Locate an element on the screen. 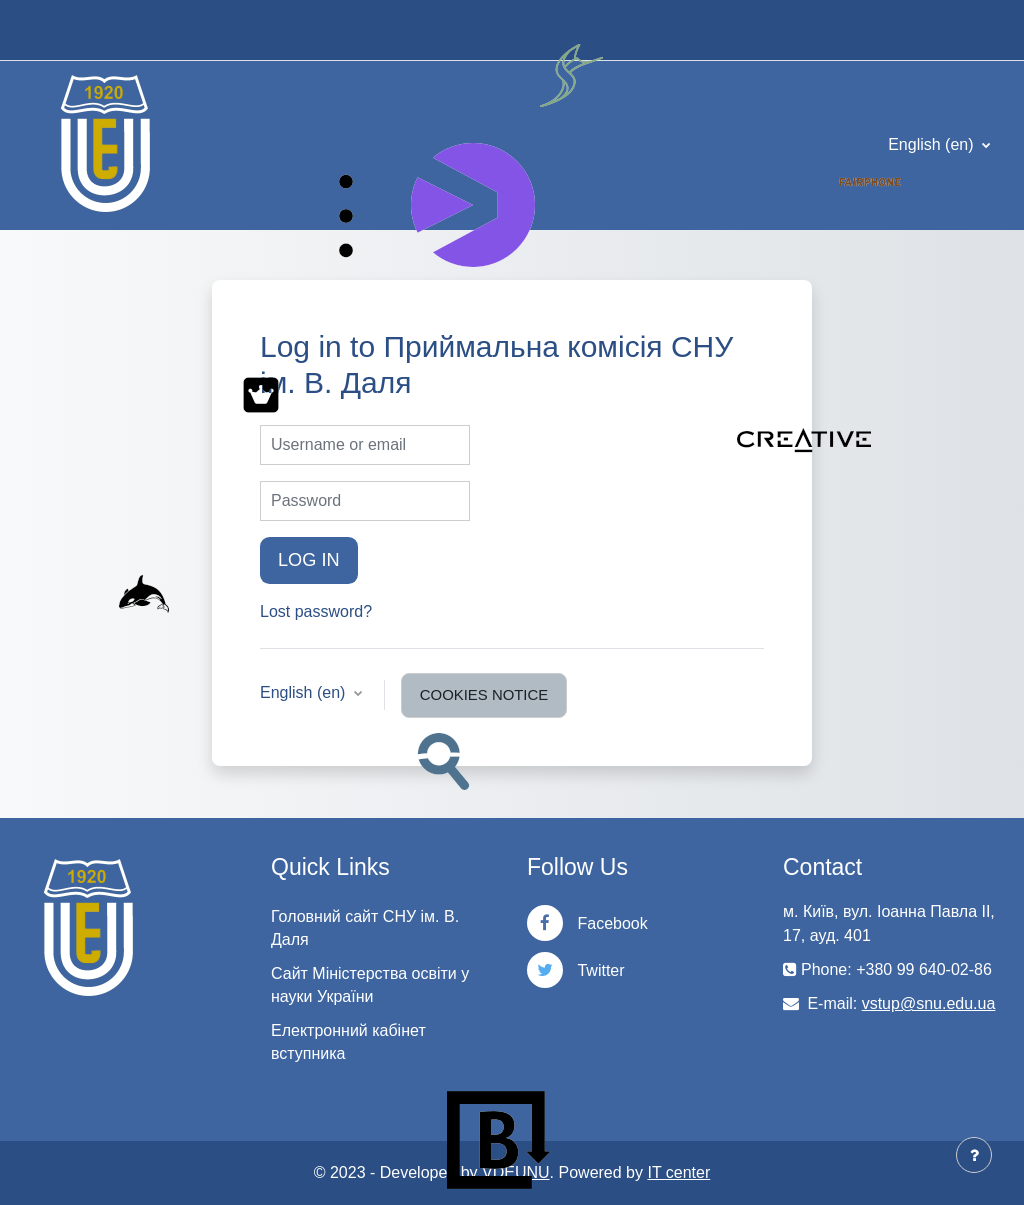 Image resolution: width=1024 pixels, height=1205 pixels. creative technology company logo is located at coordinates (804, 440).